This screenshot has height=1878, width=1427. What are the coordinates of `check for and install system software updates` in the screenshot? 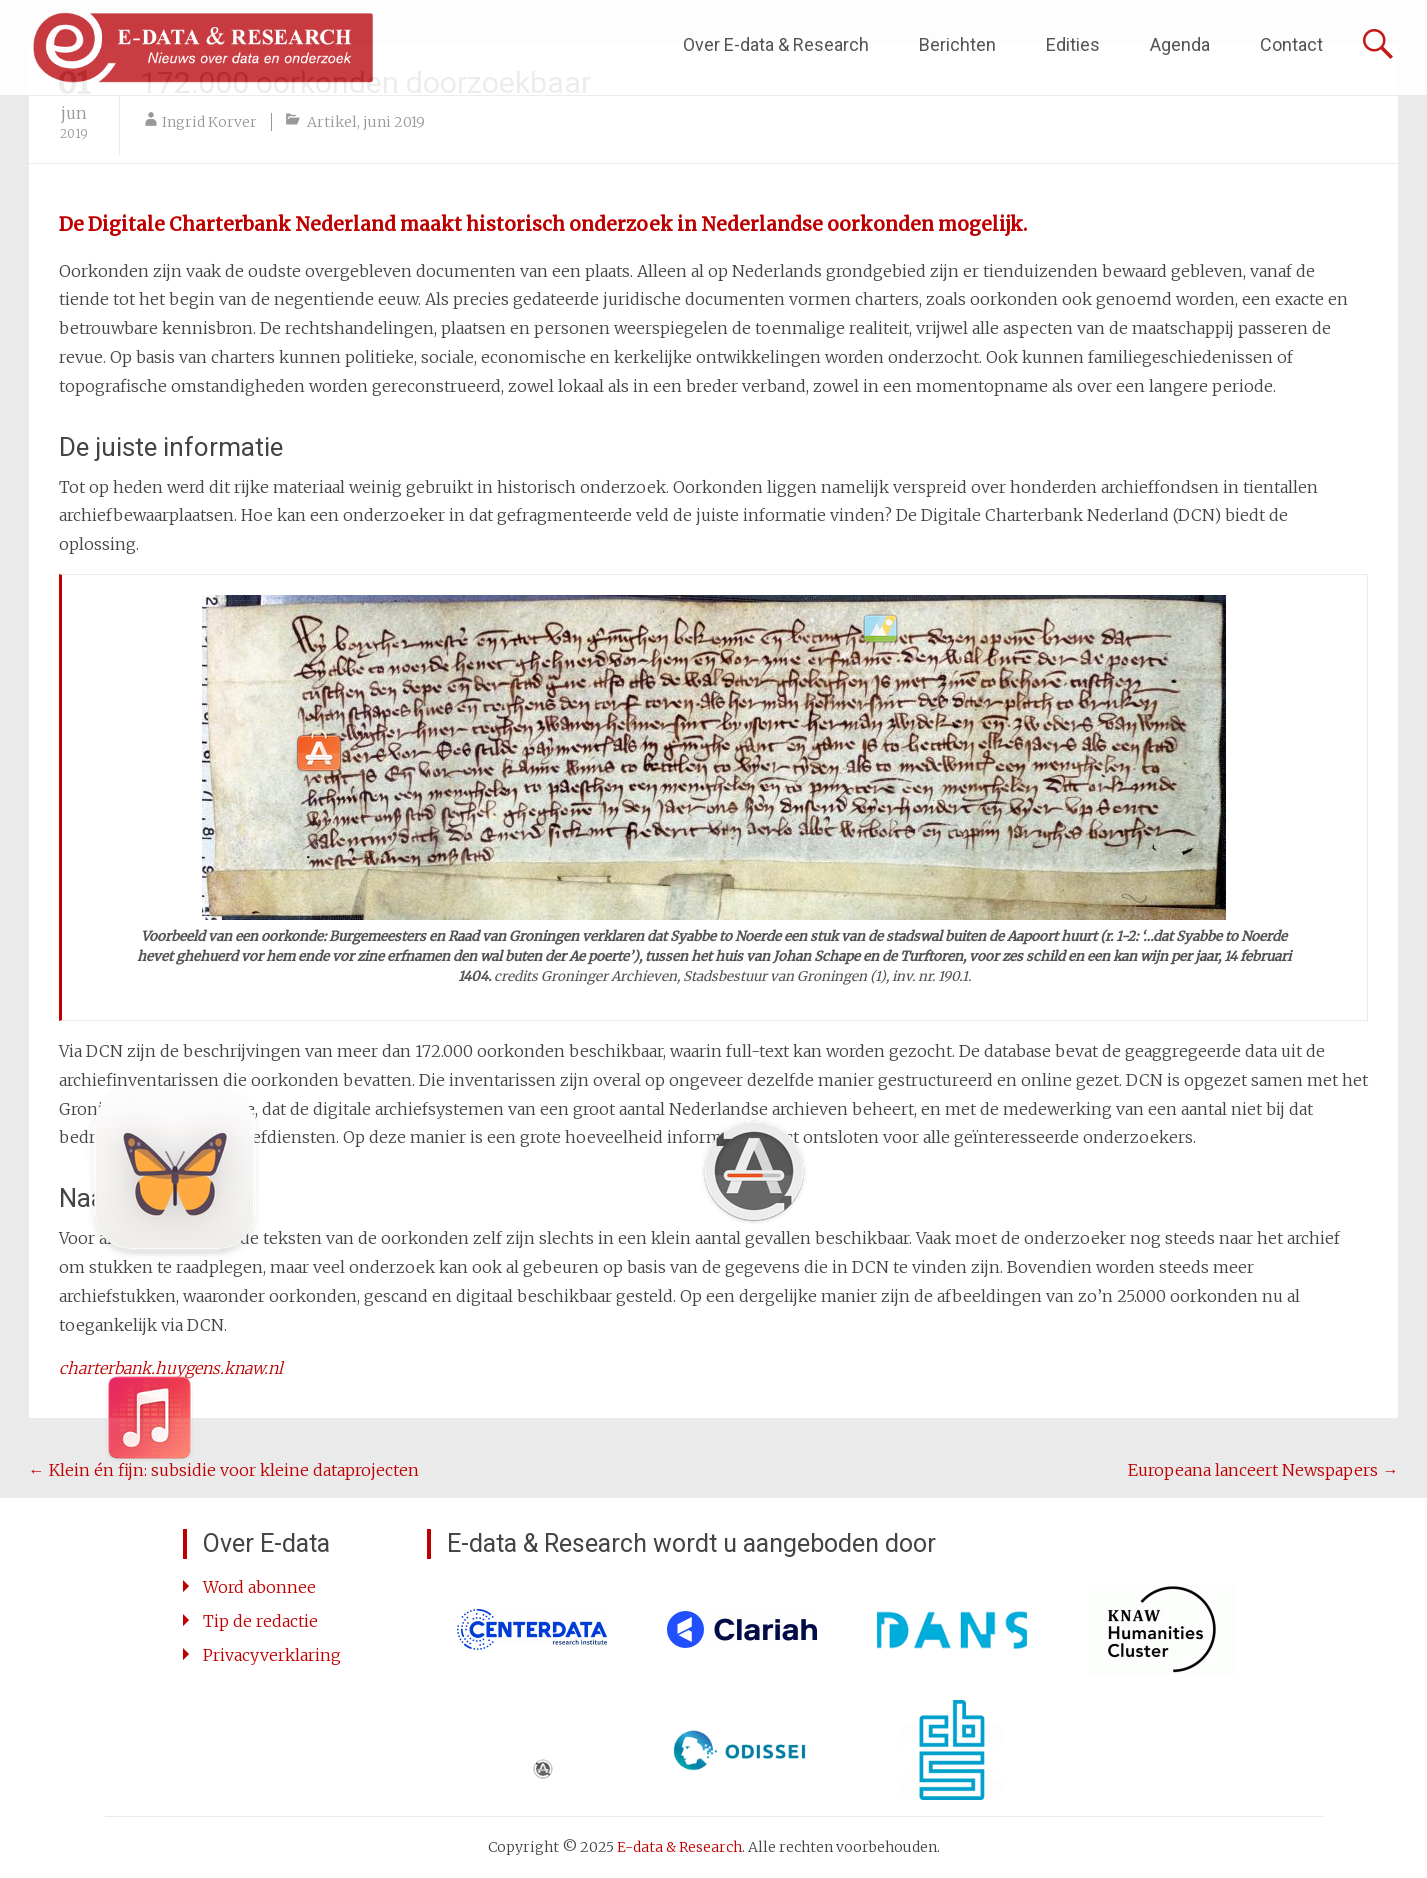 It's located at (754, 1171).